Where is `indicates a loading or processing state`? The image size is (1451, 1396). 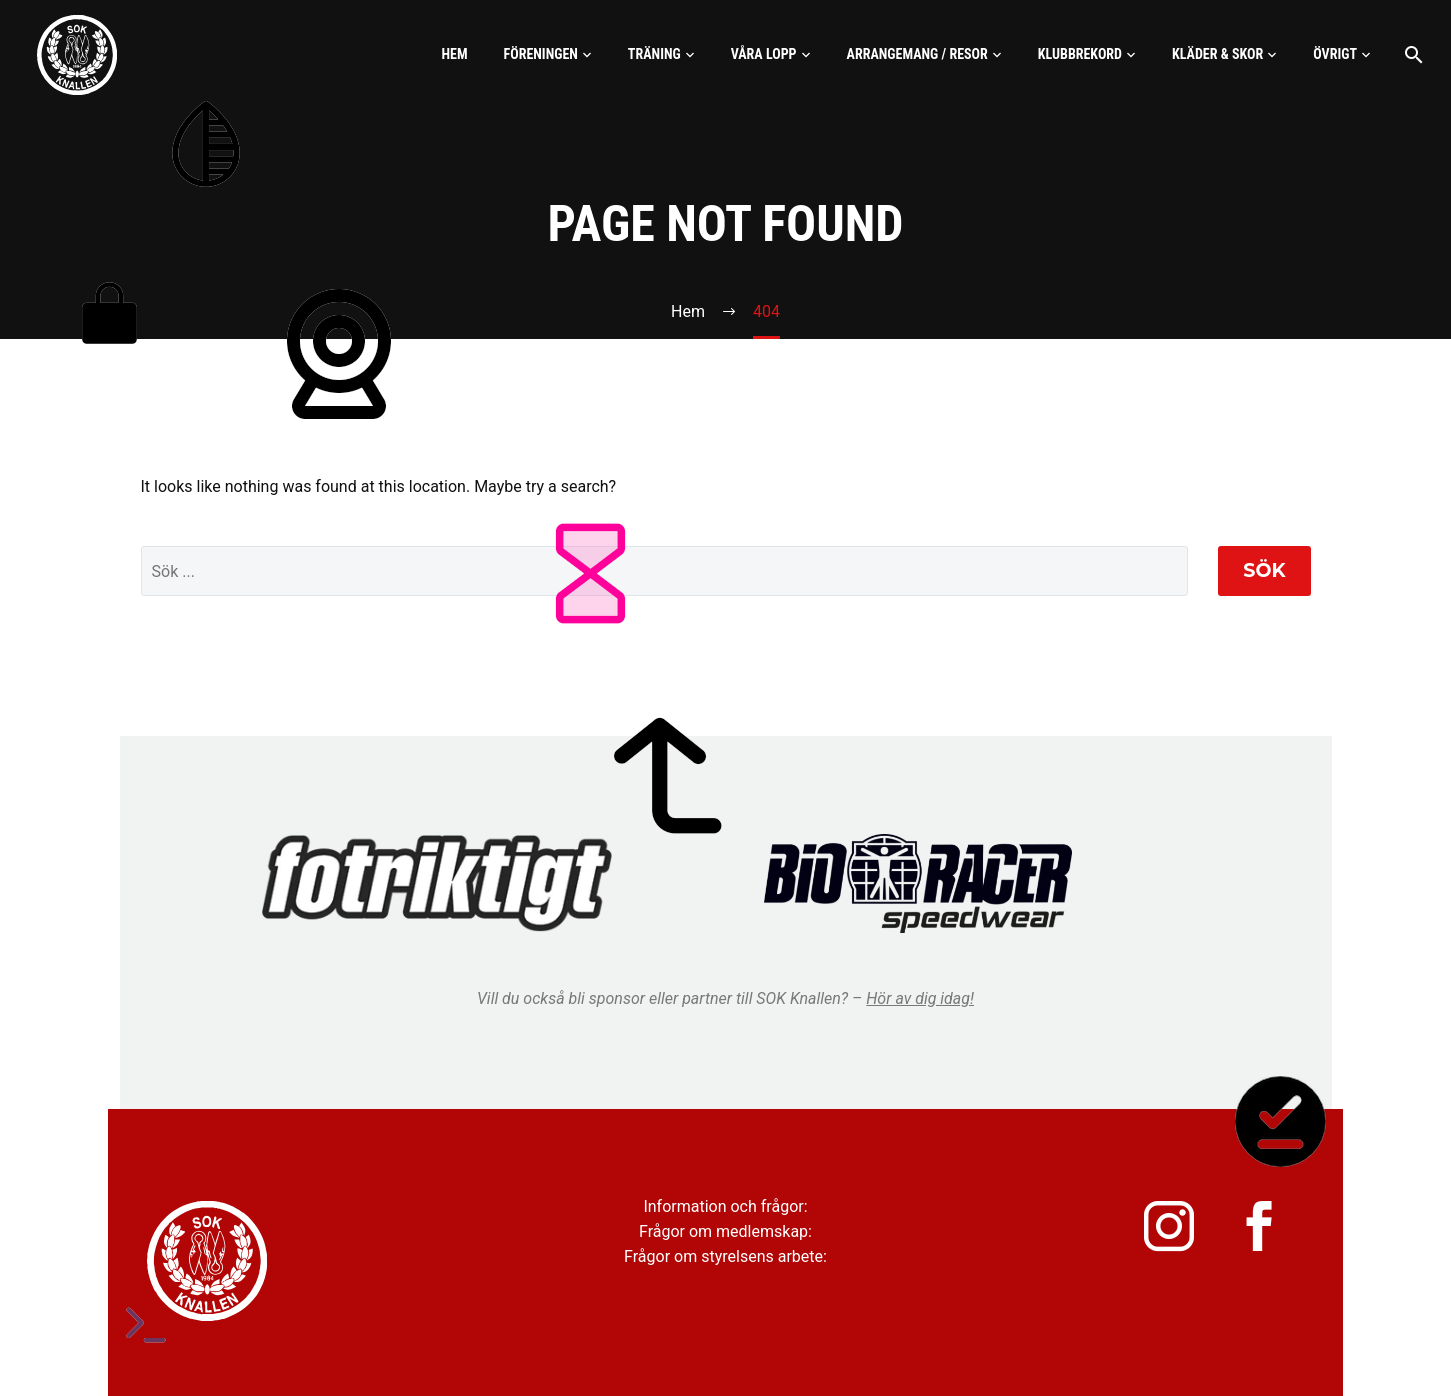 indicates a loading or processing state is located at coordinates (590, 573).